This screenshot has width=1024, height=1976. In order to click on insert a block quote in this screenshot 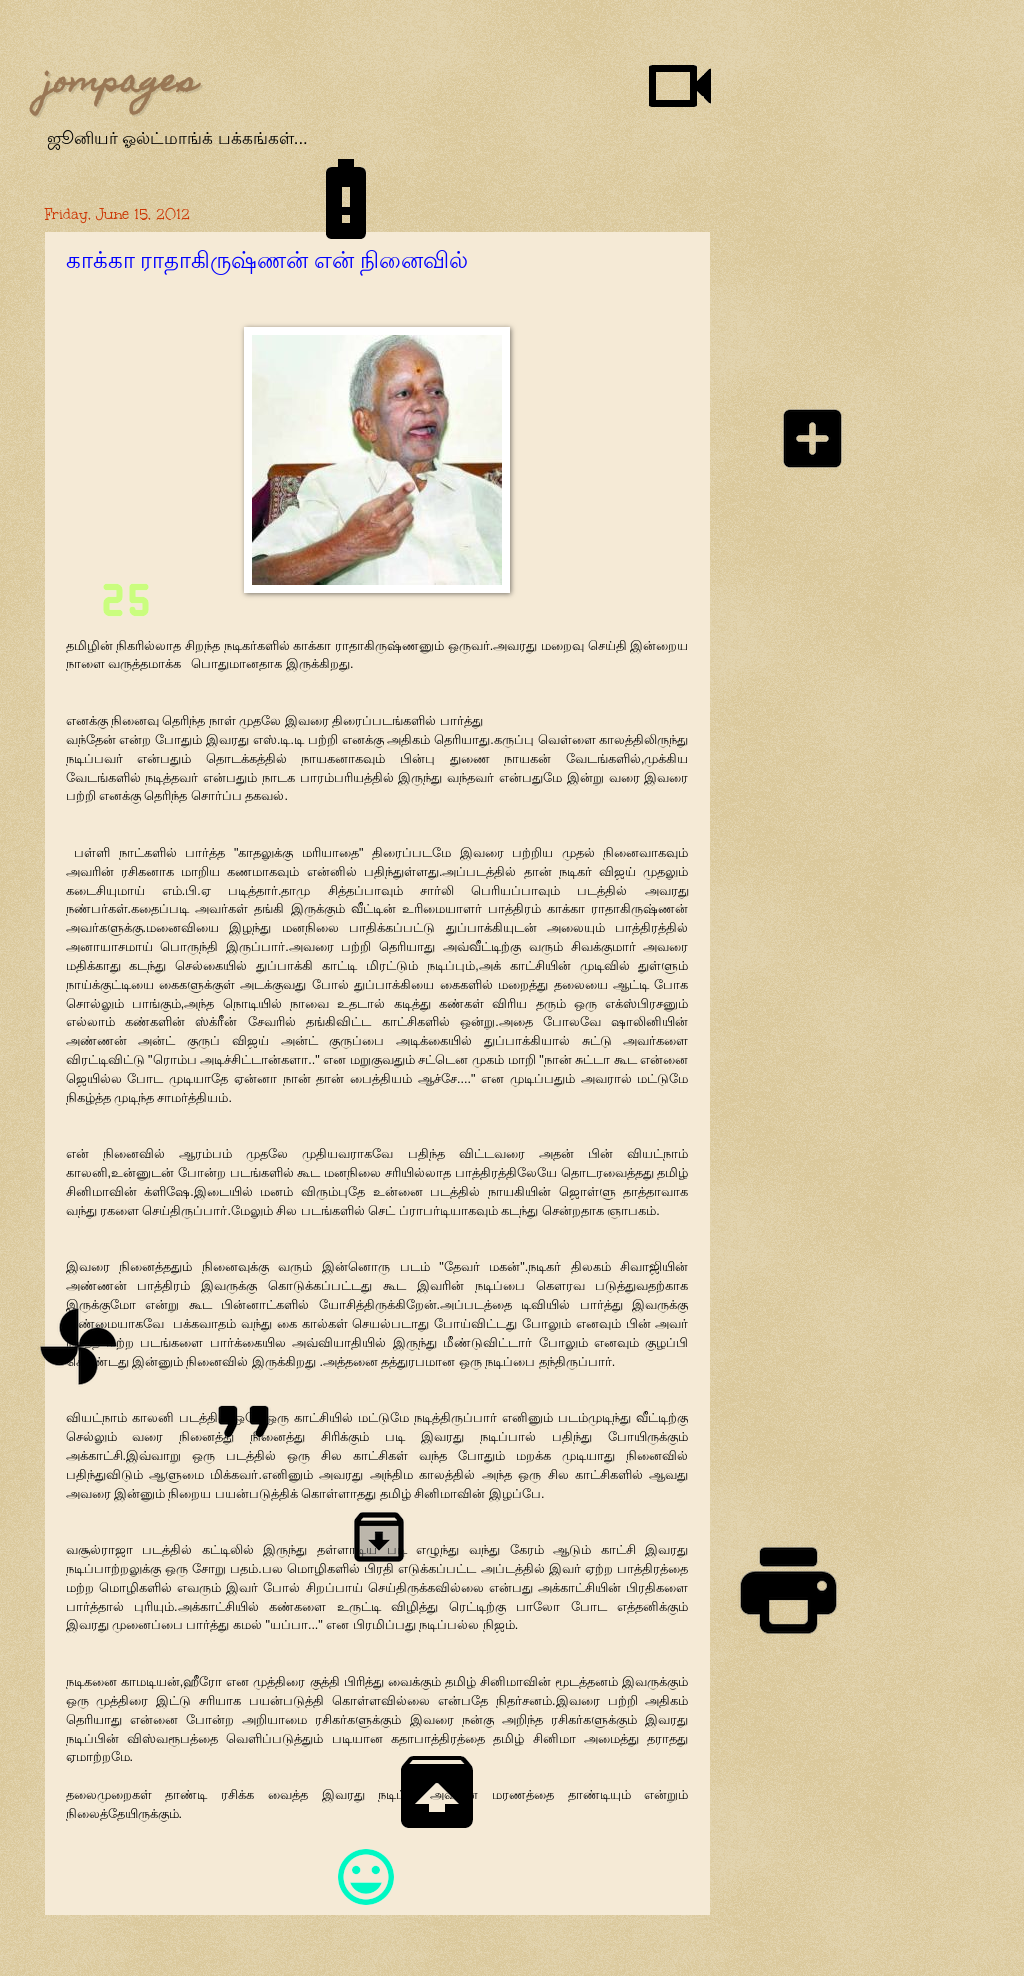, I will do `click(243, 1421)`.